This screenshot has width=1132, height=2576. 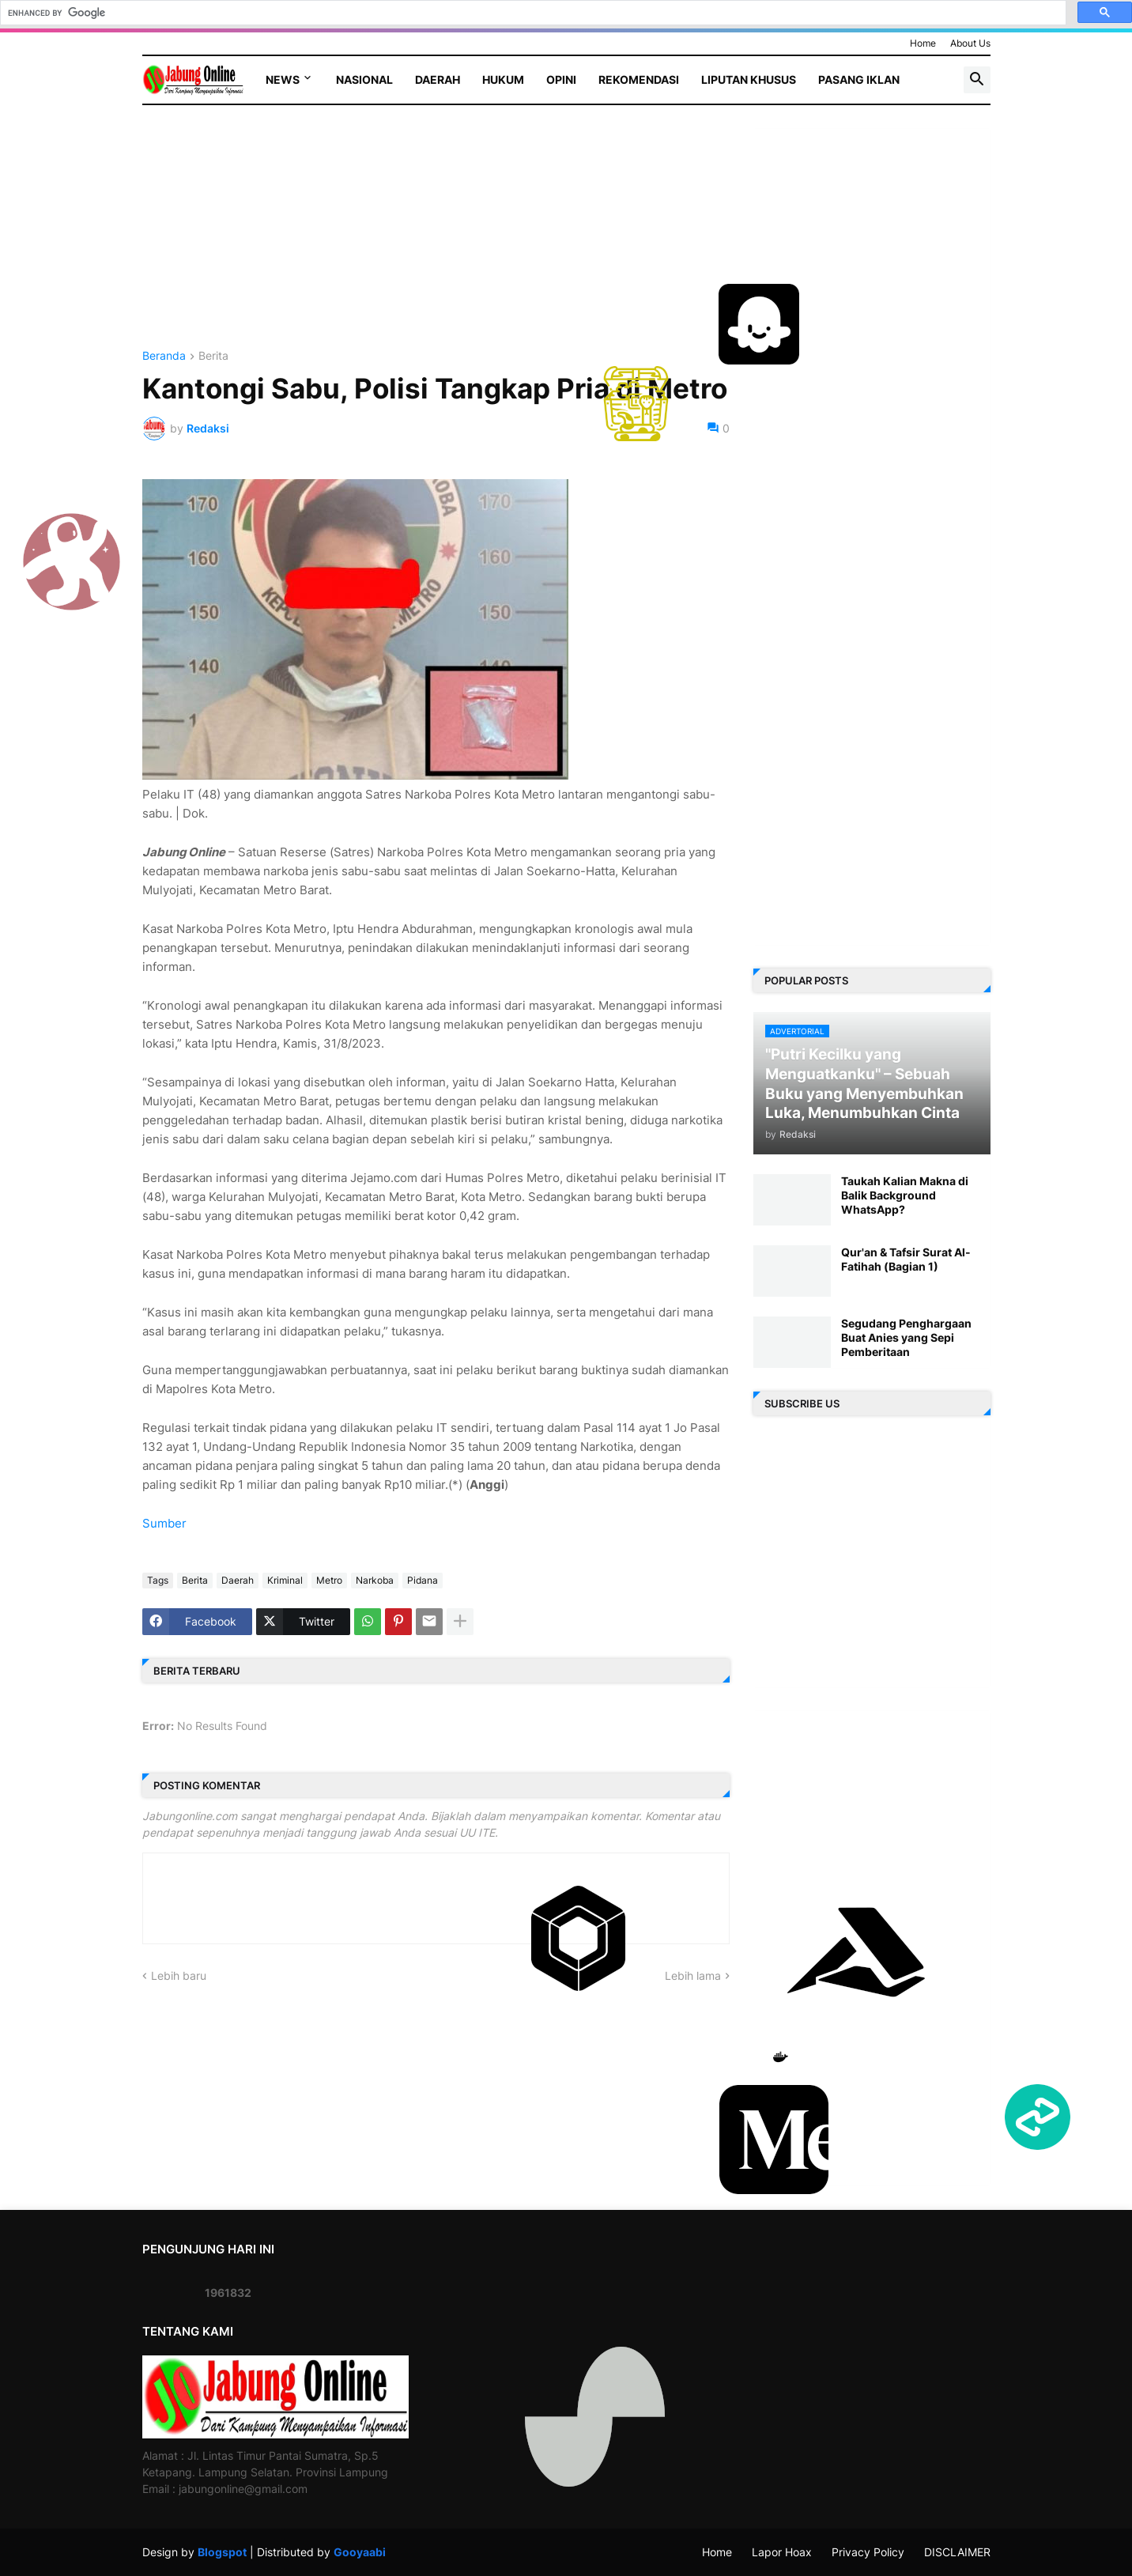 I want to click on open the Odysee app, so click(x=71, y=561).